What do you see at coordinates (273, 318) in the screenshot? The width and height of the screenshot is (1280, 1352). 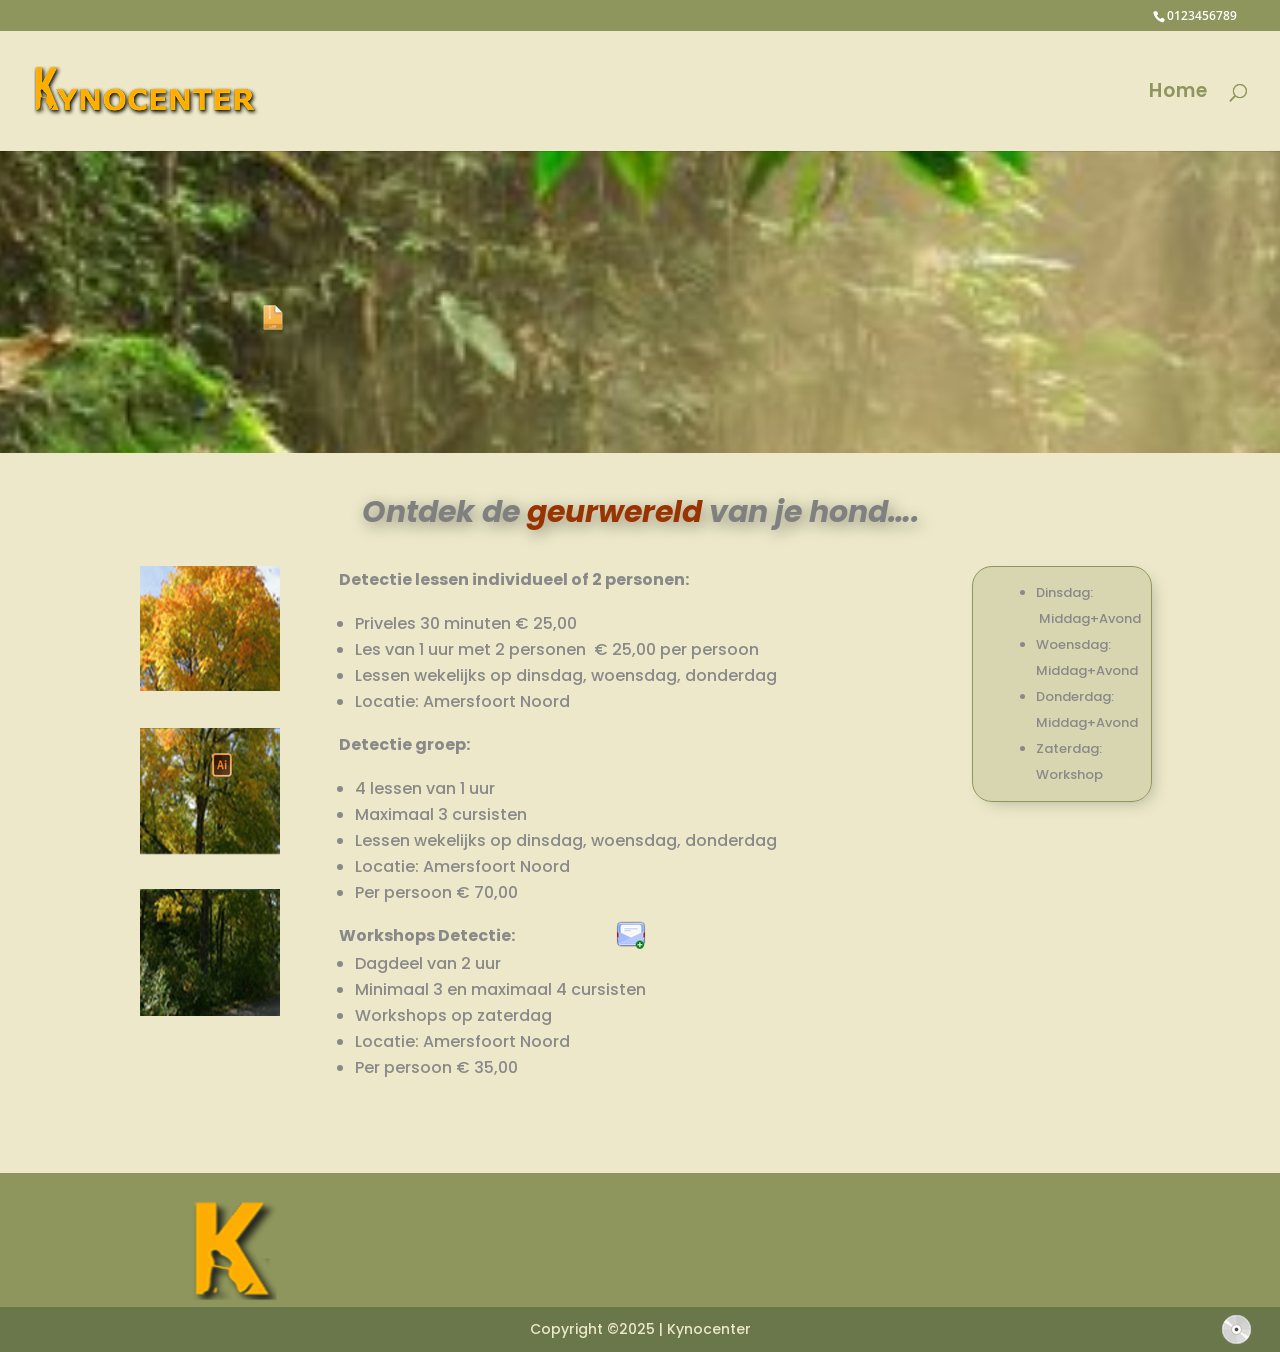 I see `an lzip compressed archive file` at bounding box center [273, 318].